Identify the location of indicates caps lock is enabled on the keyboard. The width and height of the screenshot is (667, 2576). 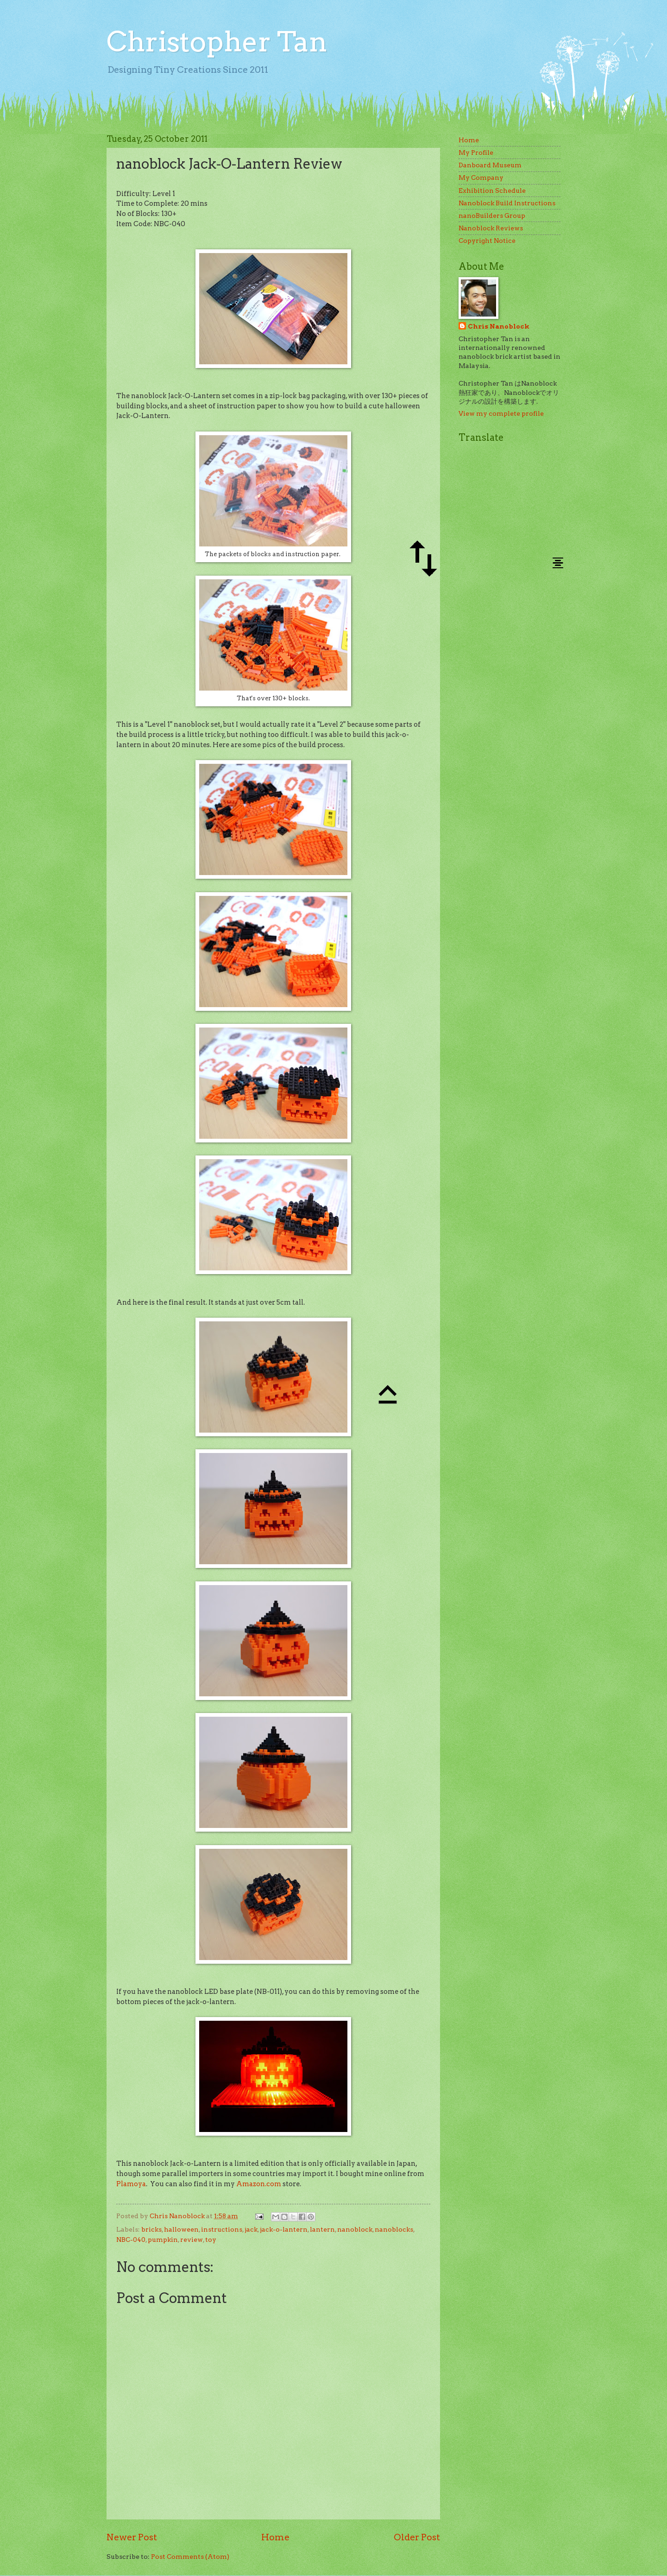
(388, 1395).